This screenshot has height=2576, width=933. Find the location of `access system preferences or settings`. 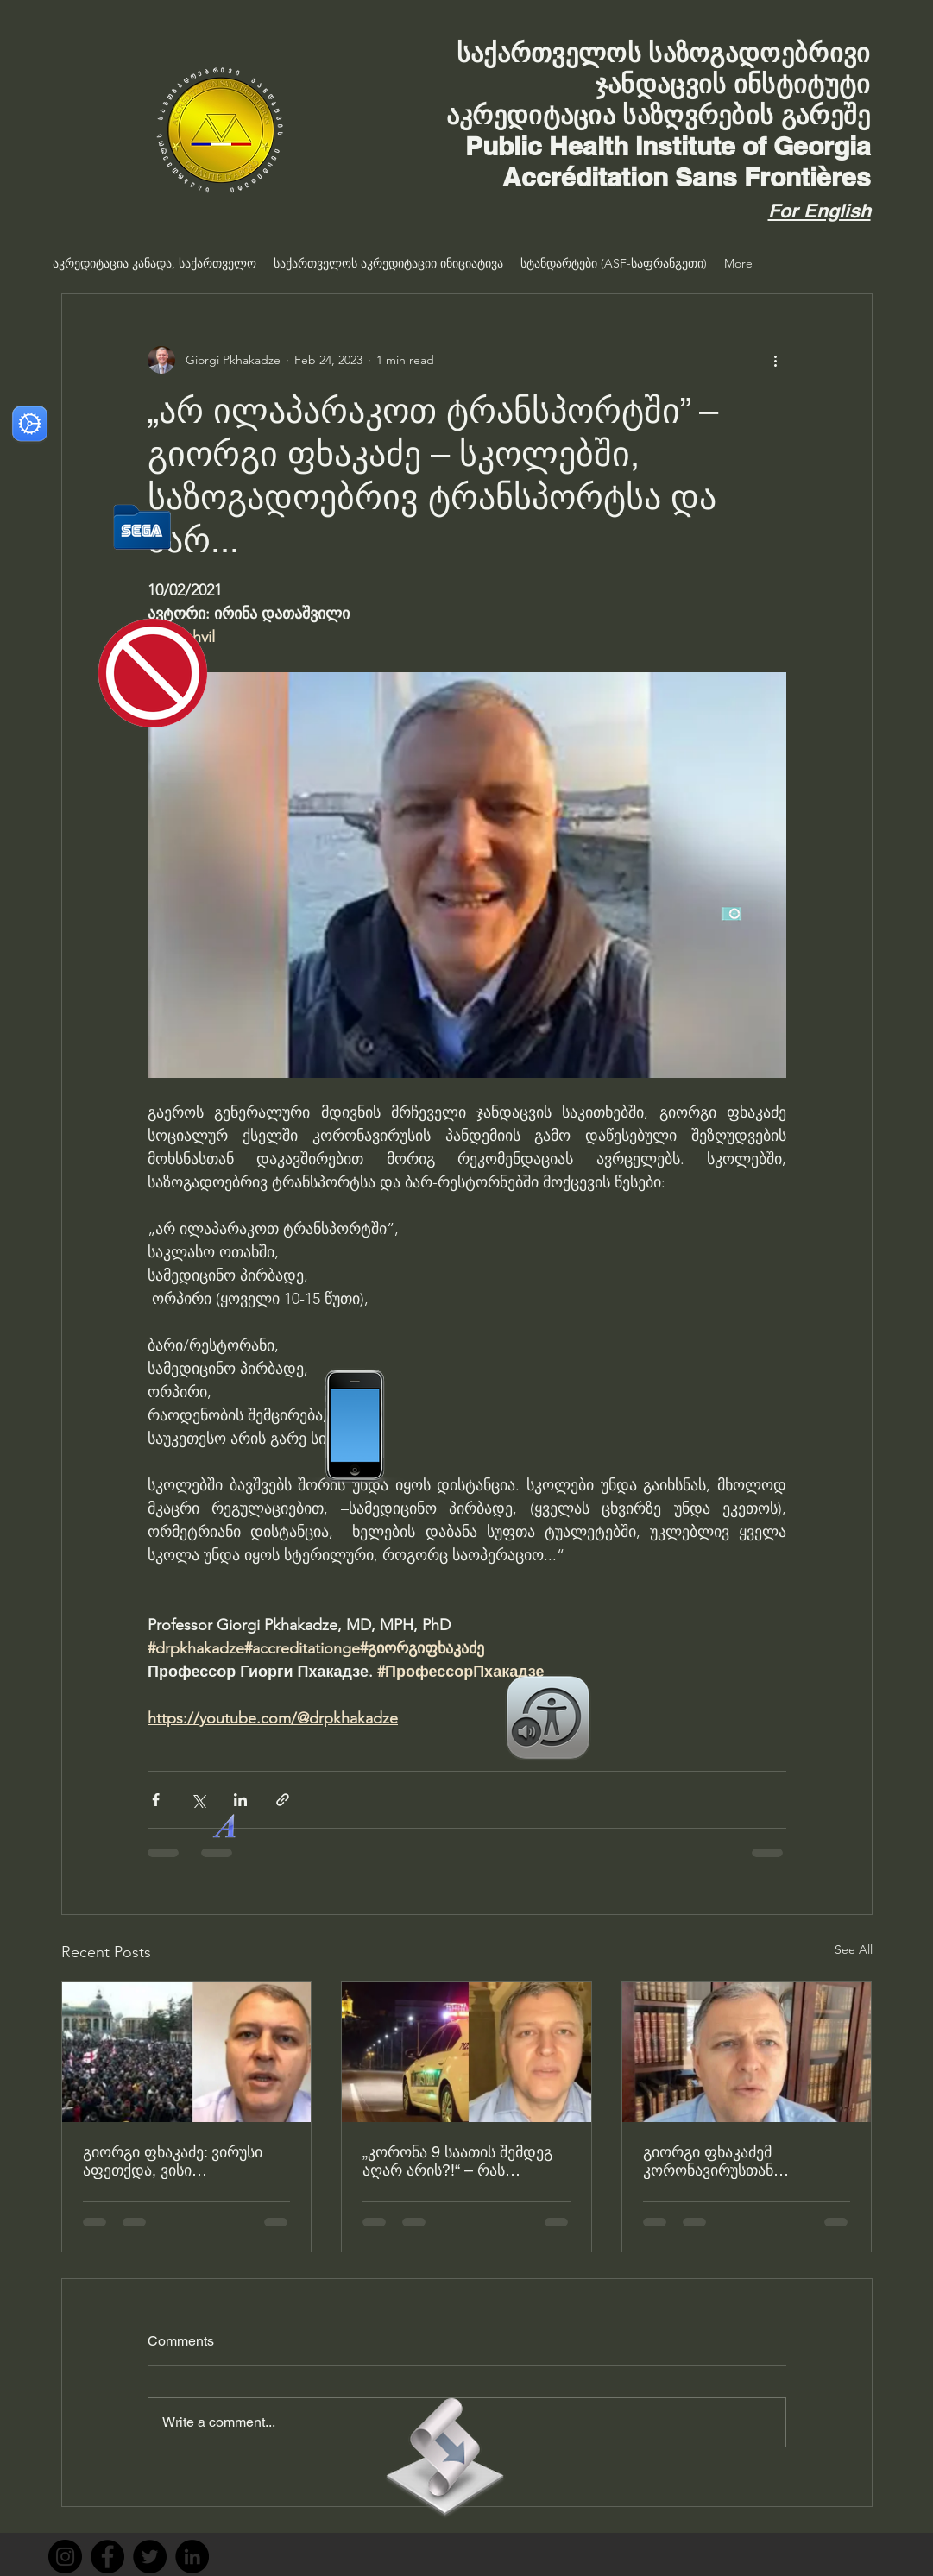

access system preferences or settings is located at coordinates (29, 424).